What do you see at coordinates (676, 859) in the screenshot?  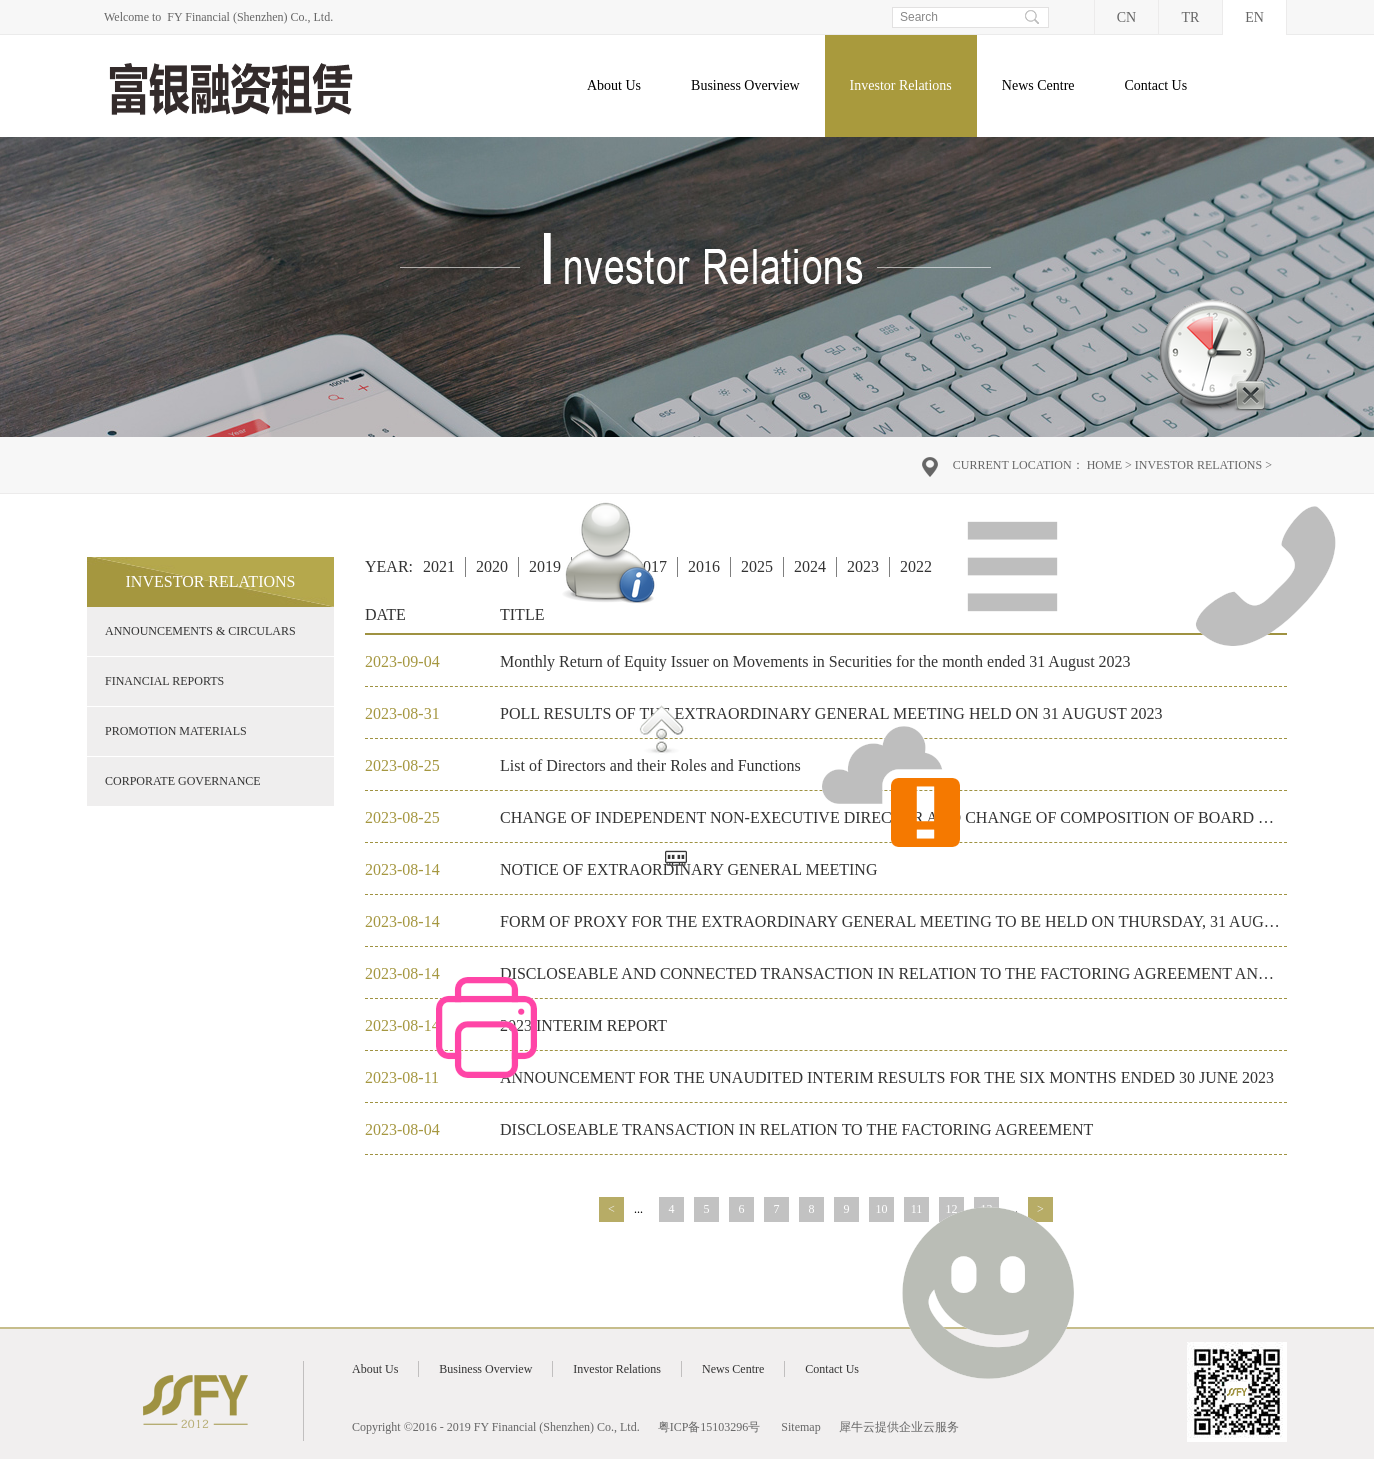 I see `indicates a memory module or RAM component` at bounding box center [676, 859].